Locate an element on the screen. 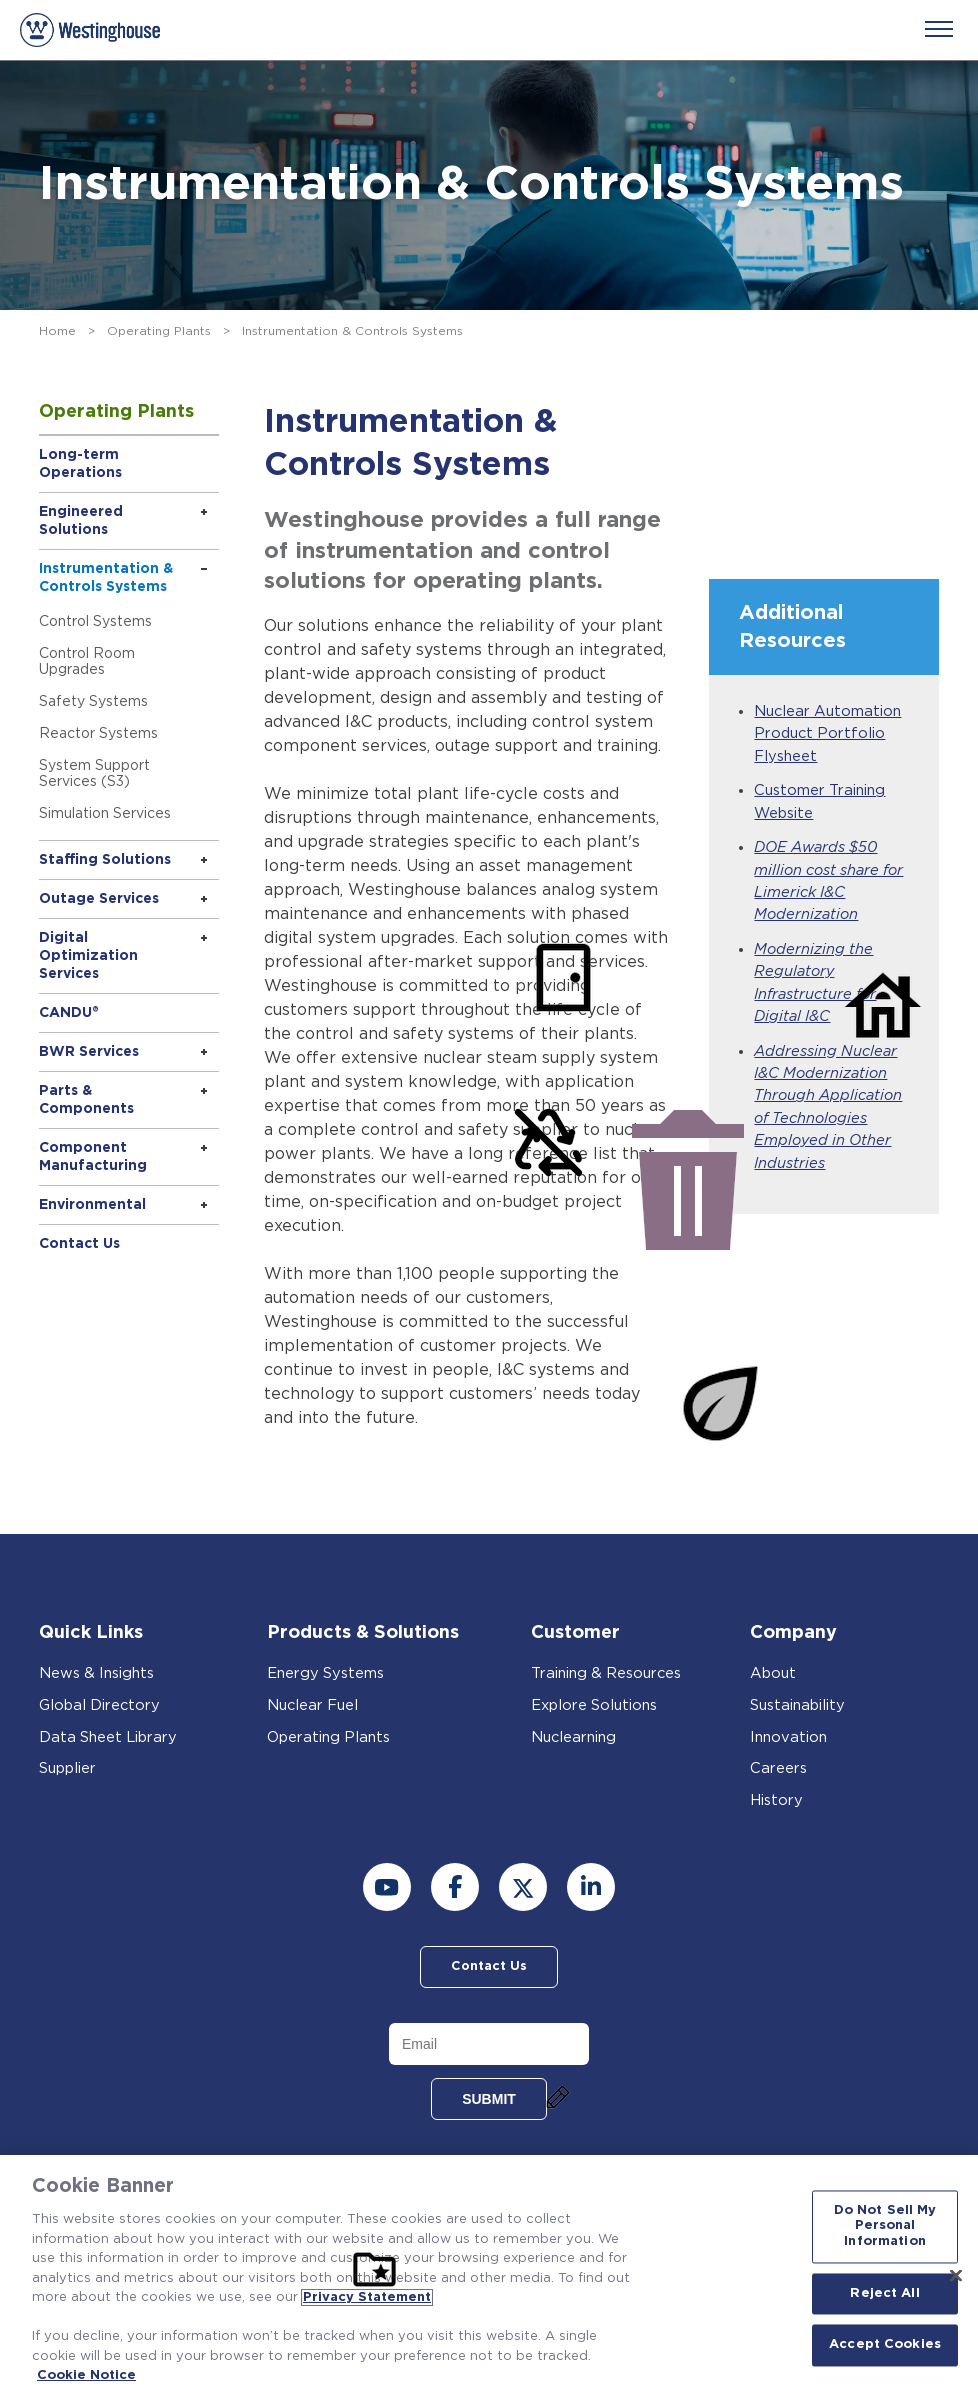 The image size is (978, 2396). indicates eco-friendly or sustainable option is located at coordinates (720, 1403).